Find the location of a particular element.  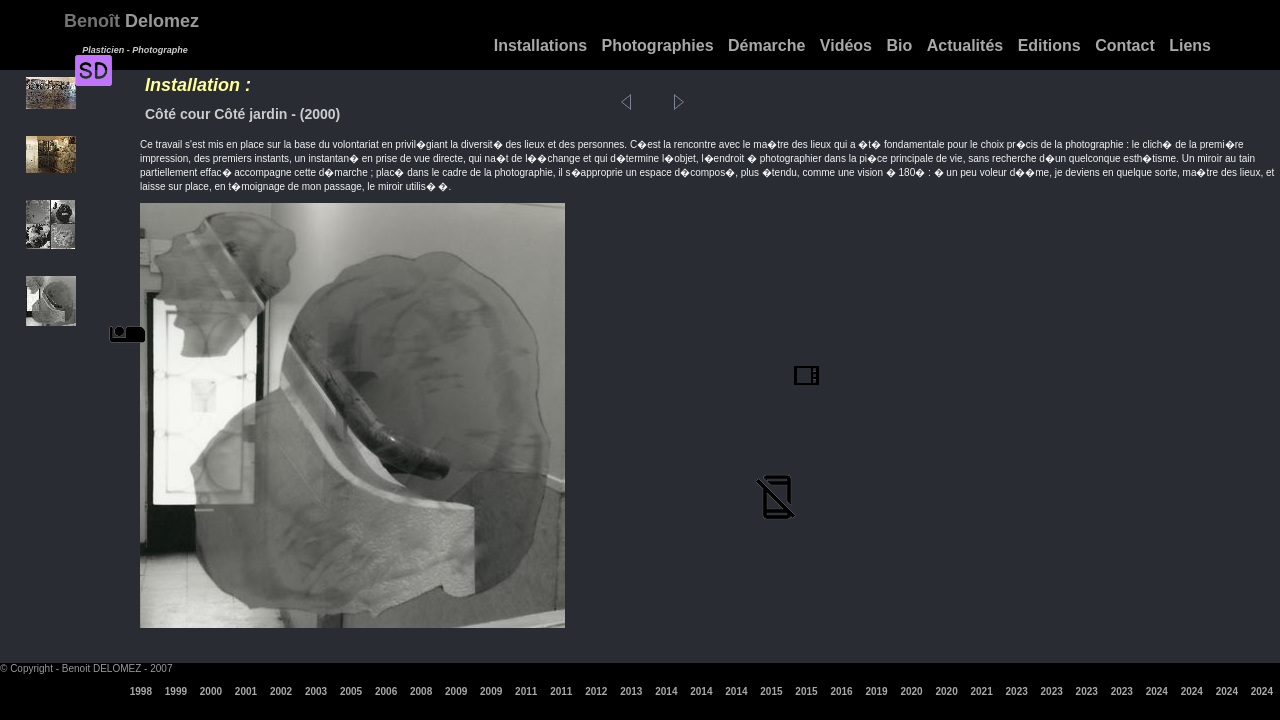

no cell phone signal or service is located at coordinates (777, 497).